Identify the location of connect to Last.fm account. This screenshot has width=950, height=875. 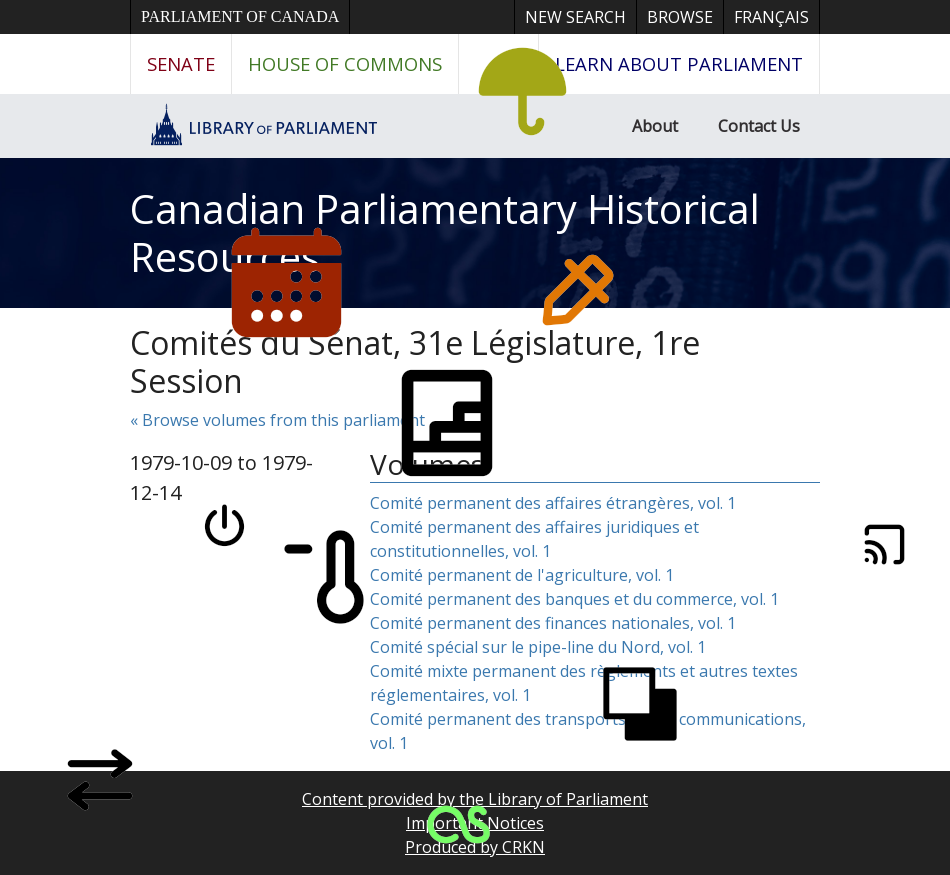
(458, 824).